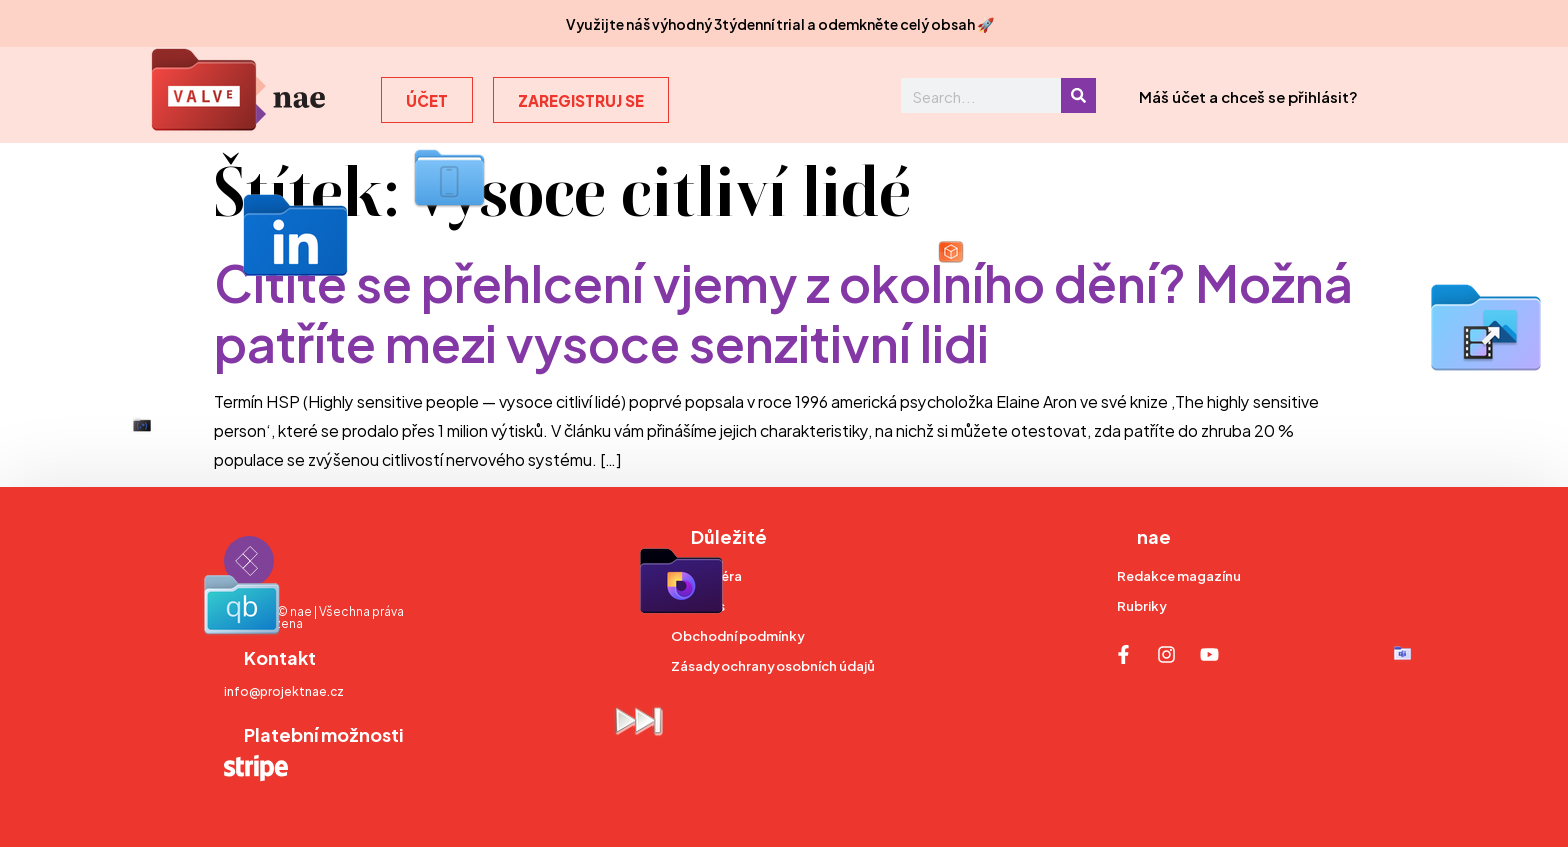 This screenshot has height=847, width=1568. Describe the element at coordinates (203, 92) in the screenshot. I see `folder containing Valve games or Steam content` at that location.